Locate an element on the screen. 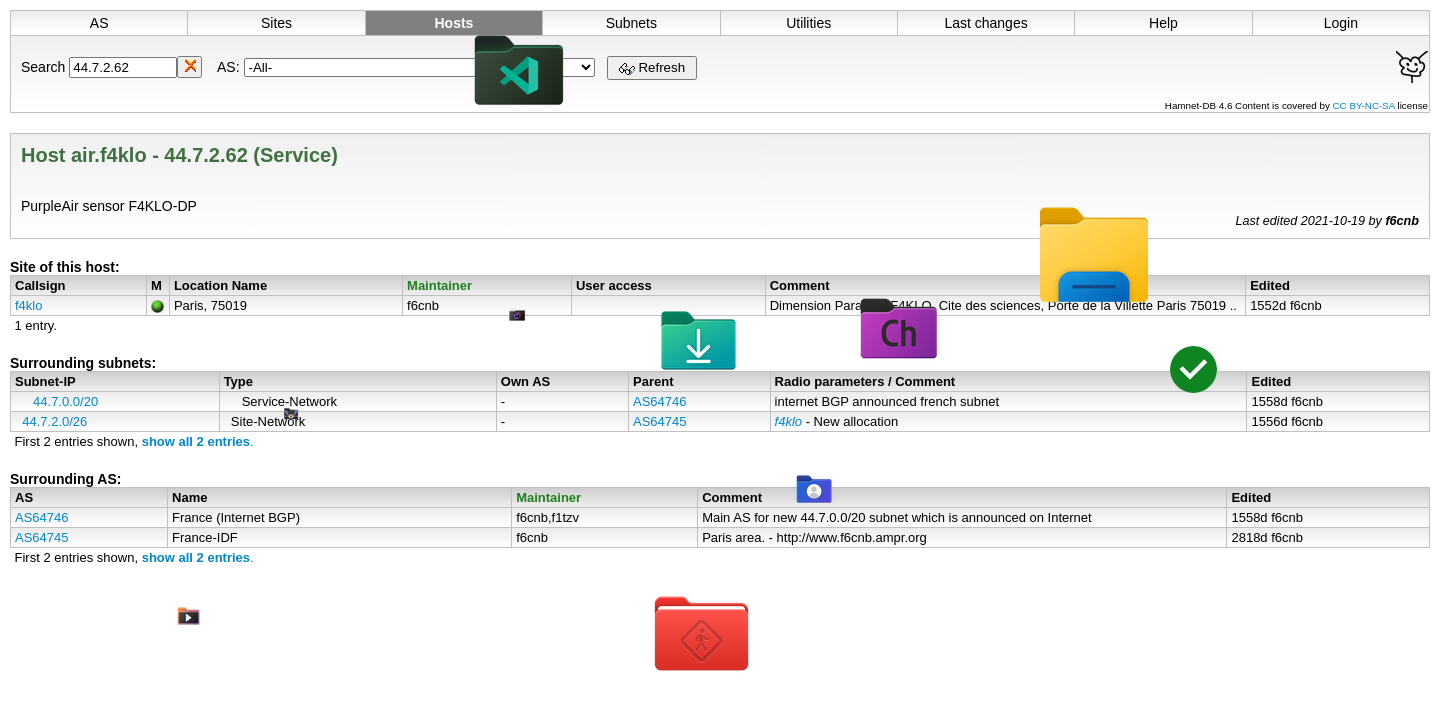 The image size is (1440, 720). open your movie files folder is located at coordinates (188, 616).